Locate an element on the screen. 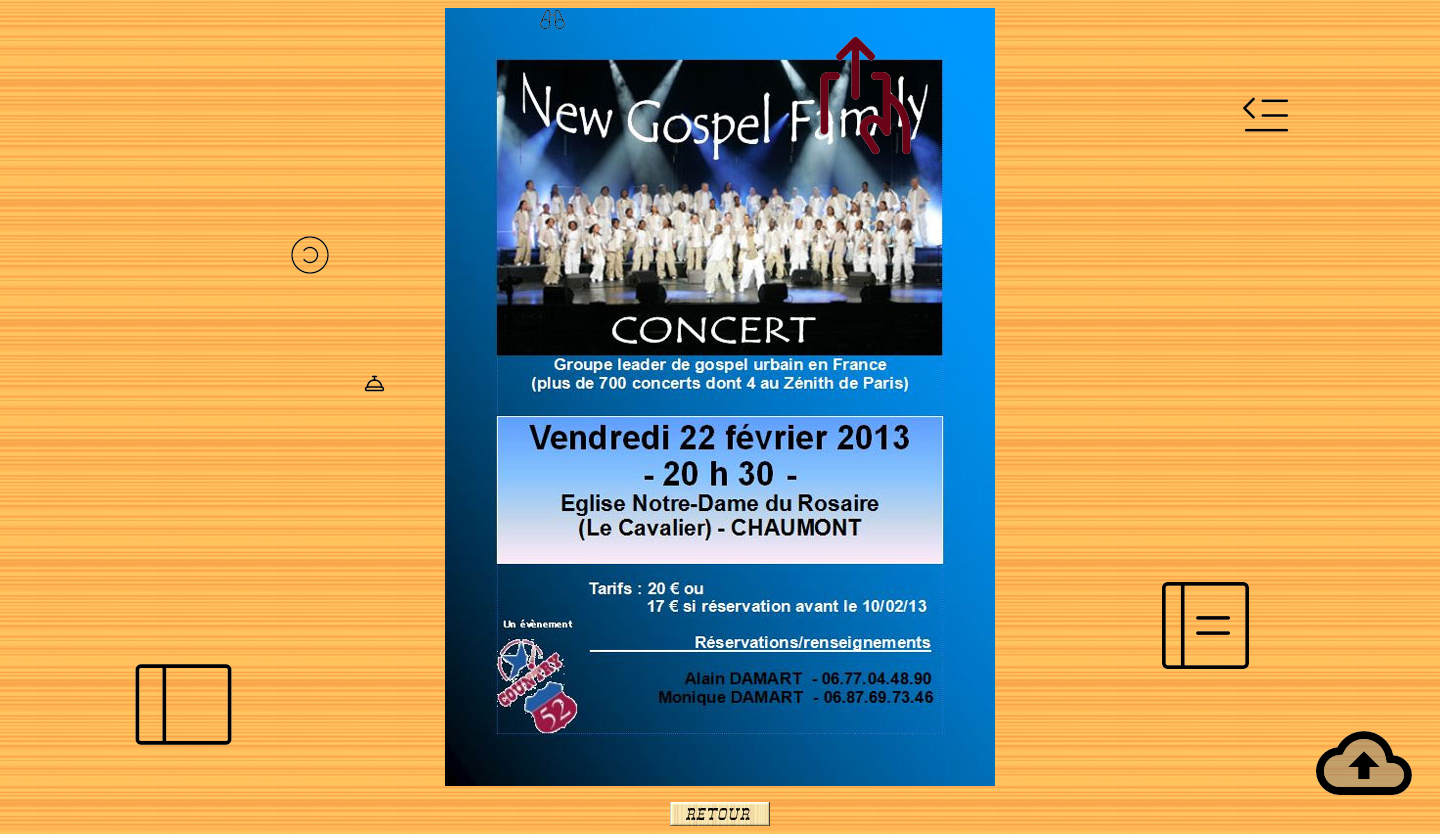  toggle sidebar panel visibility is located at coordinates (183, 704).